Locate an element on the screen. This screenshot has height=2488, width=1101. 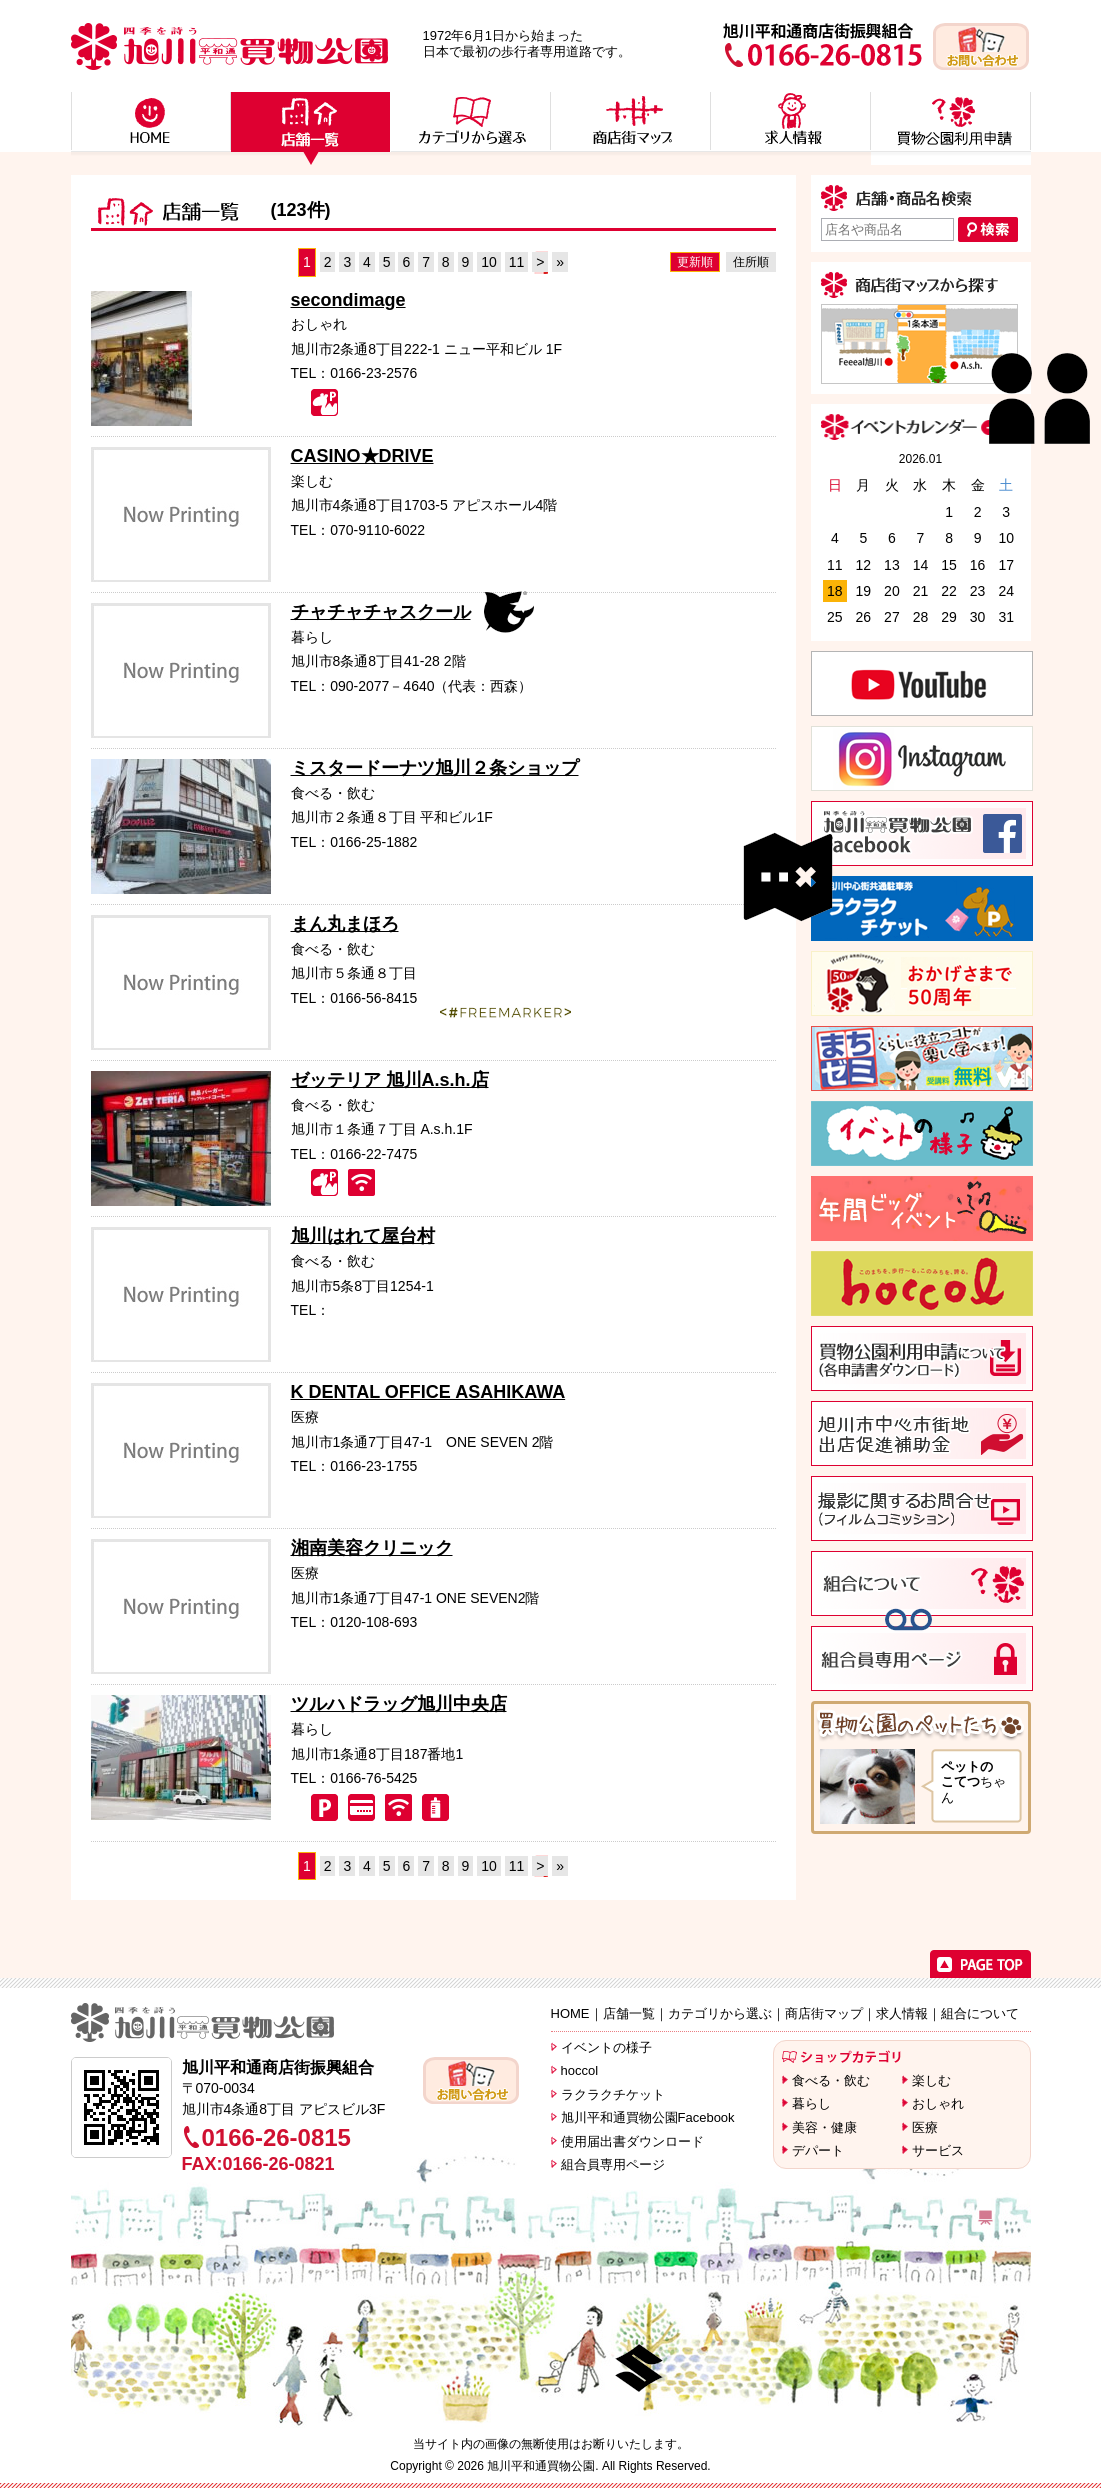
access voicemail messages is located at coordinates (908, 1620).